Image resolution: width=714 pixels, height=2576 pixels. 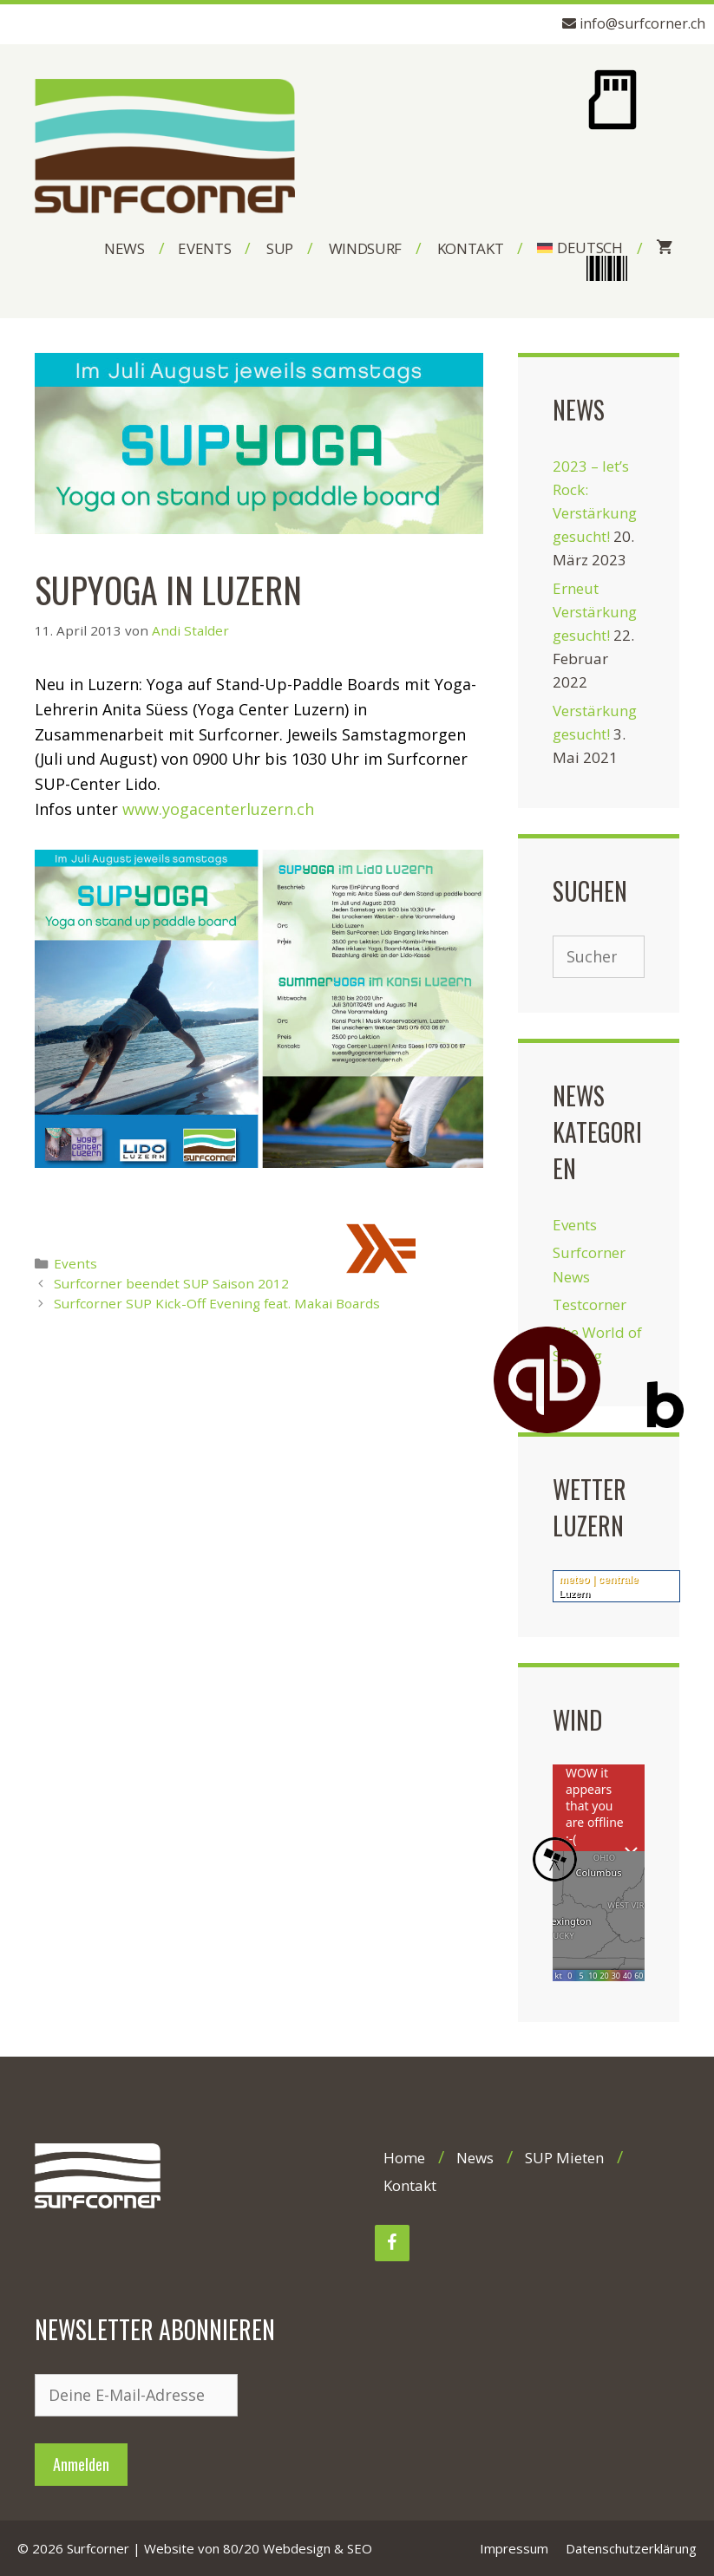 I want to click on open QuickBooks accounting software, so click(x=547, y=1379).